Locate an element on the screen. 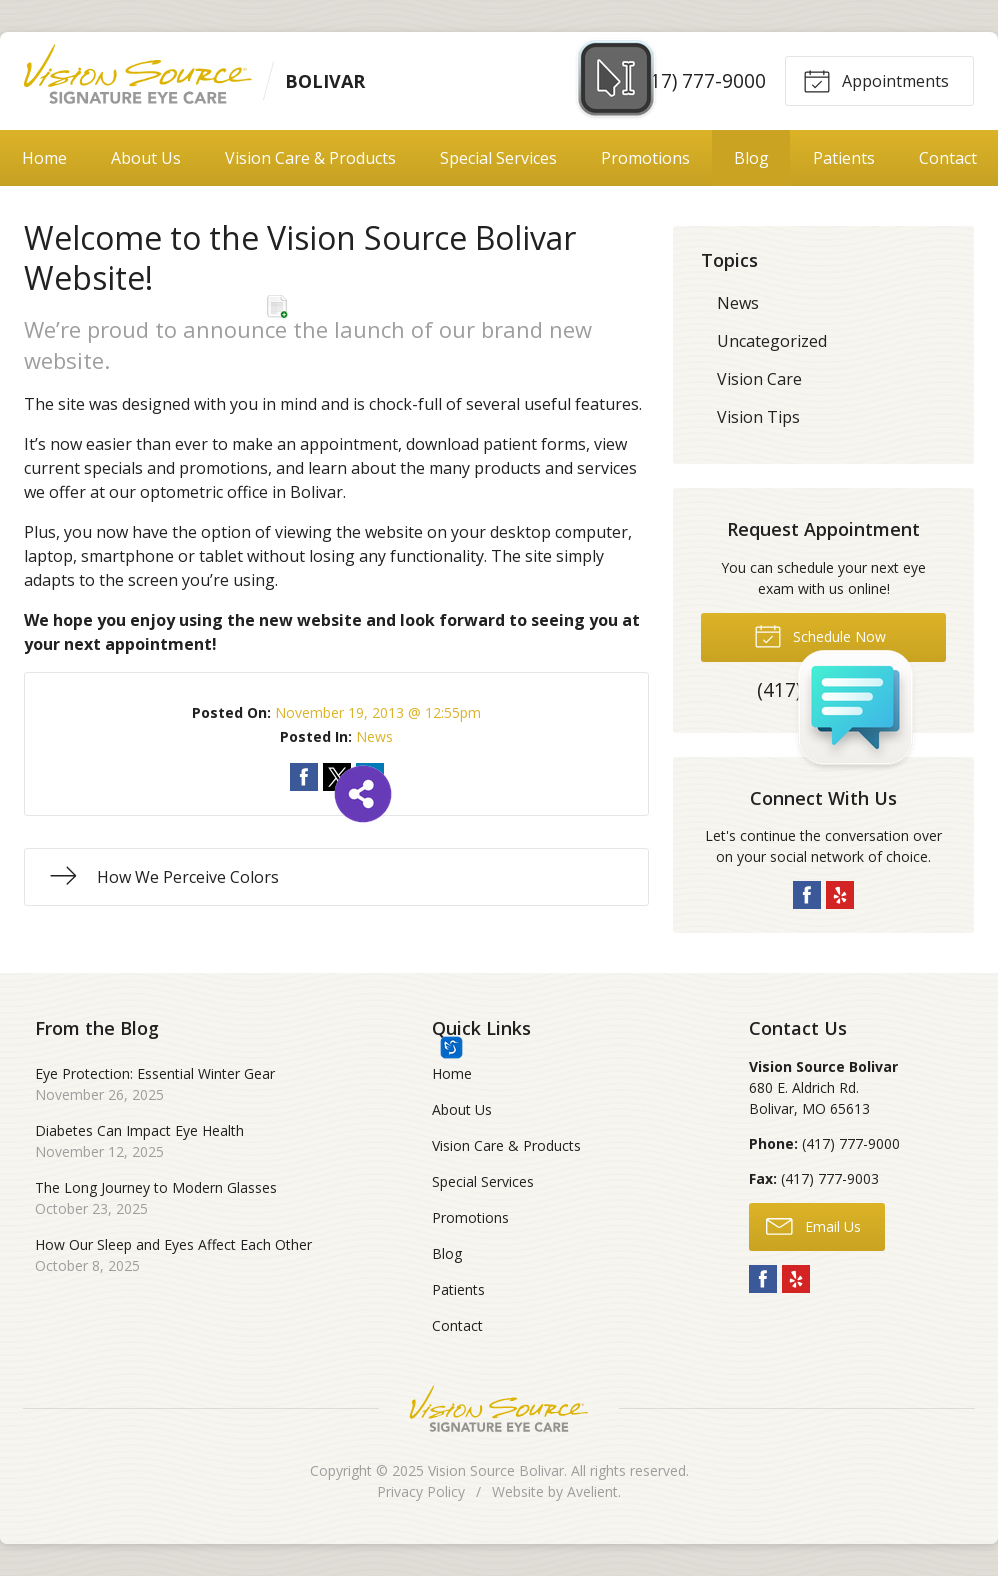 Image resolution: width=998 pixels, height=1576 pixels. open neochat messaging app is located at coordinates (855, 707).